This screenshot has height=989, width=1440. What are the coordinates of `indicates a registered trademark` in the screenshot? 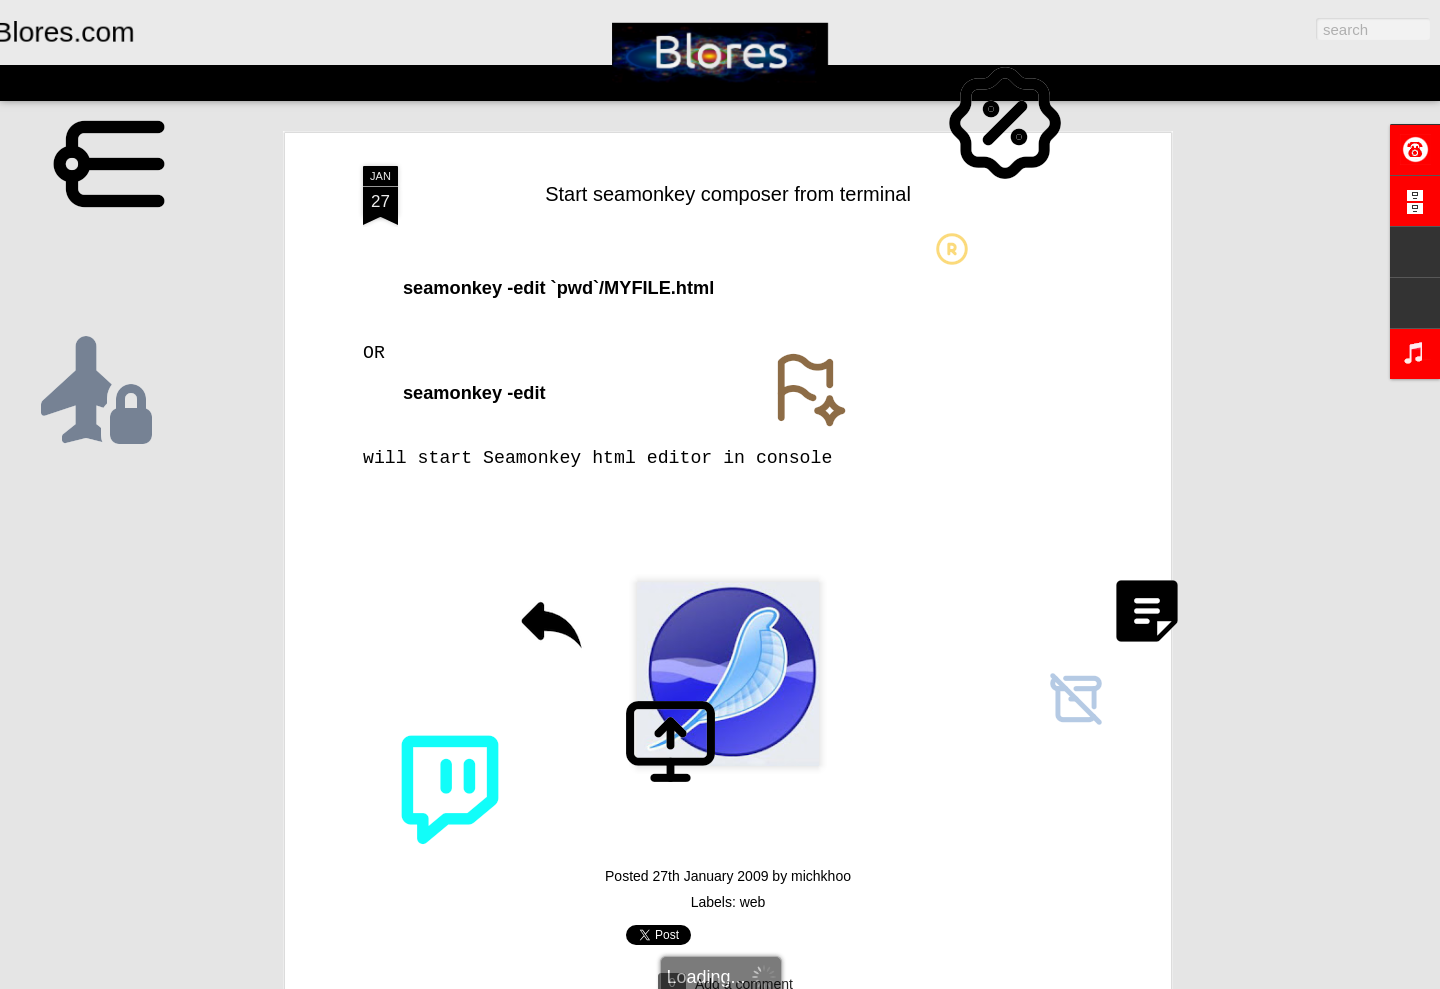 It's located at (952, 249).